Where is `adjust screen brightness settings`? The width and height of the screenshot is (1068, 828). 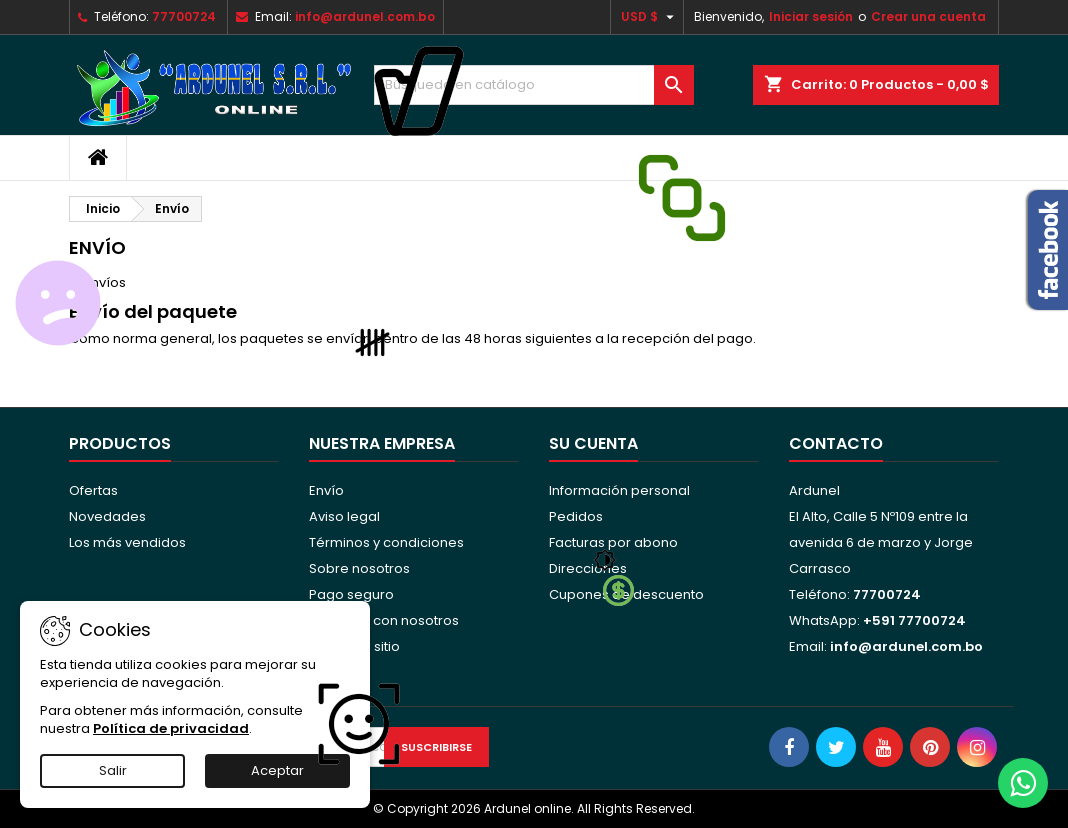
adjust screen brightness settings is located at coordinates (605, 560).